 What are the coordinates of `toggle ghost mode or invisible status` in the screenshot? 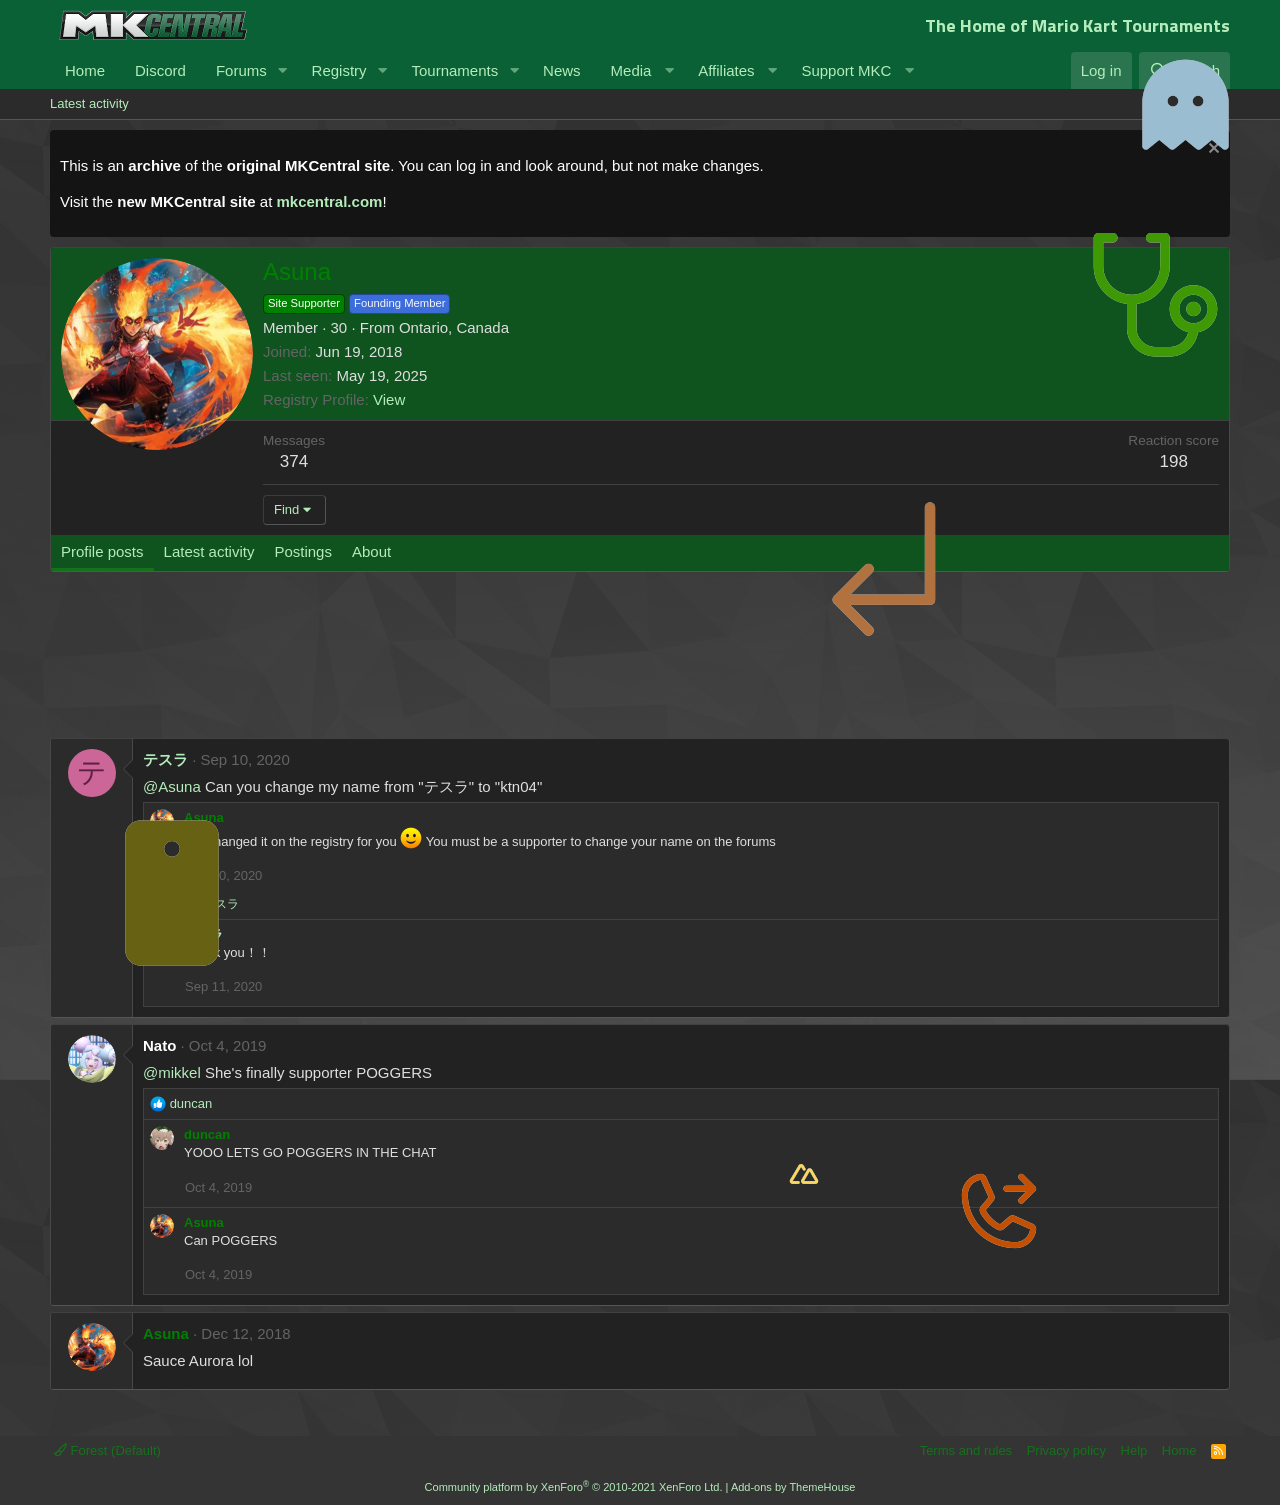 It's located at (1185, 106).